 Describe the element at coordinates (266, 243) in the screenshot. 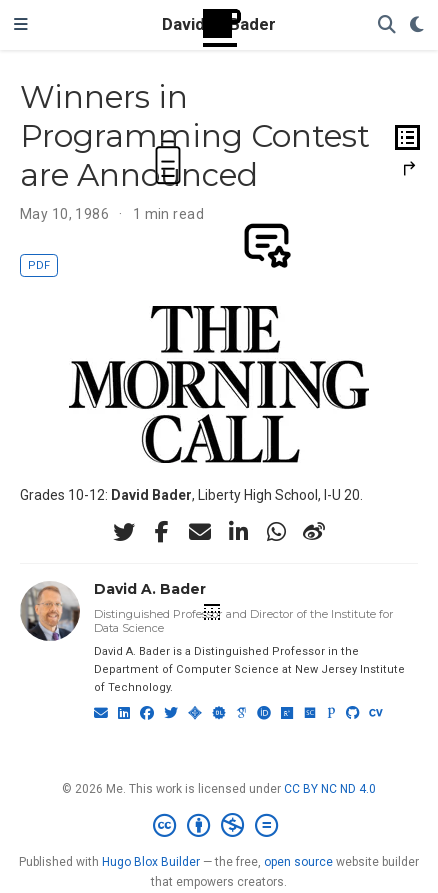

I see `view starred or favorite messages` at that location.